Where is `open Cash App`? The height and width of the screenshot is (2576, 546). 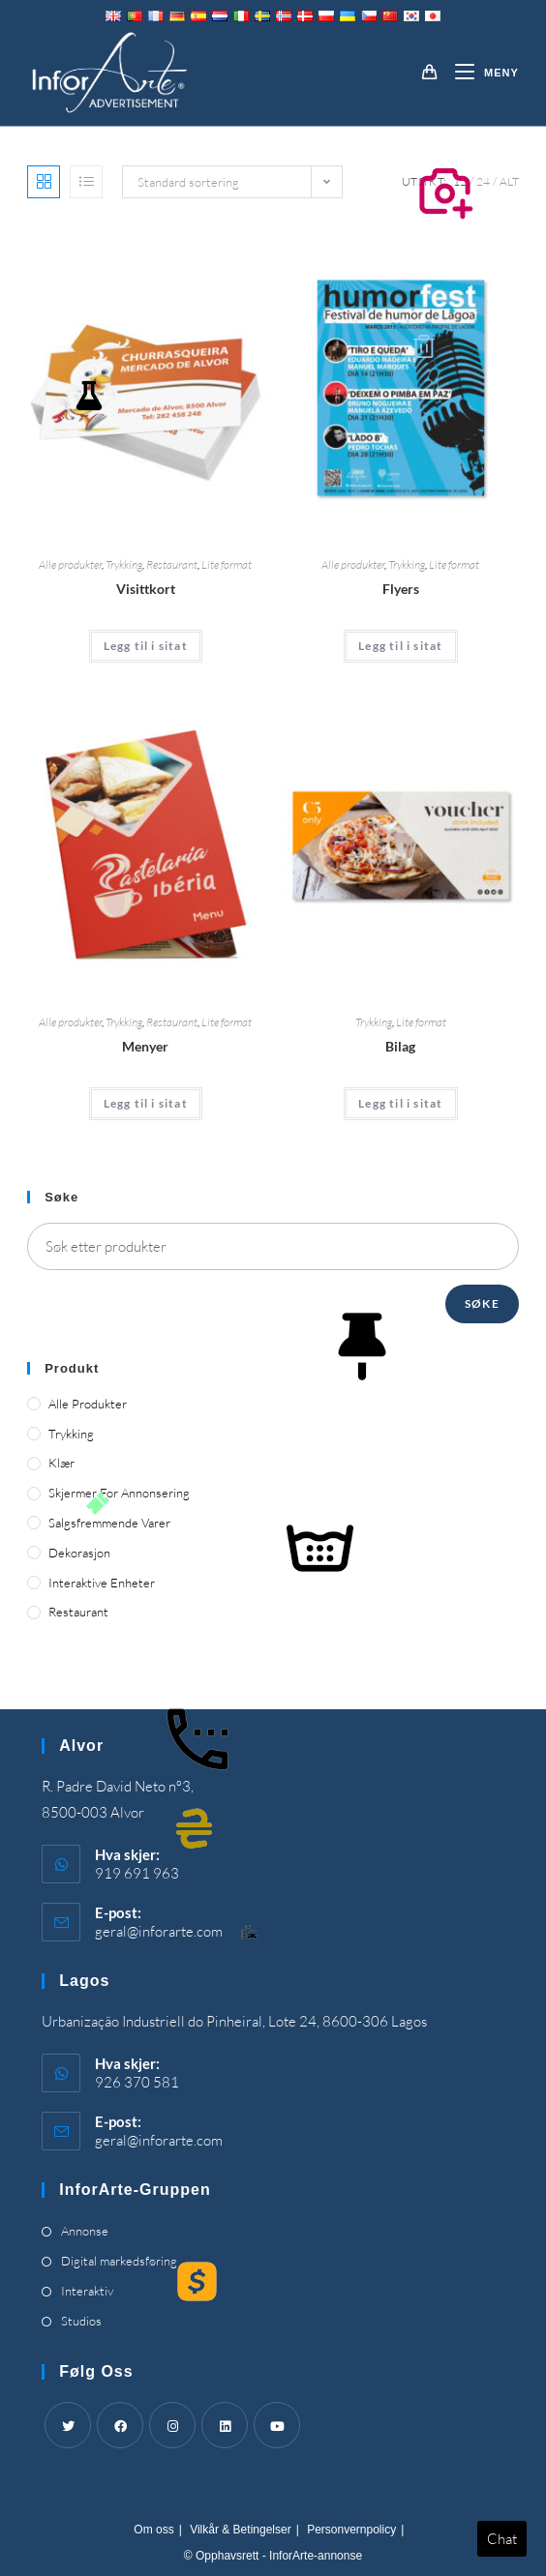
open Cash App is located at coordinates (197, 2281).